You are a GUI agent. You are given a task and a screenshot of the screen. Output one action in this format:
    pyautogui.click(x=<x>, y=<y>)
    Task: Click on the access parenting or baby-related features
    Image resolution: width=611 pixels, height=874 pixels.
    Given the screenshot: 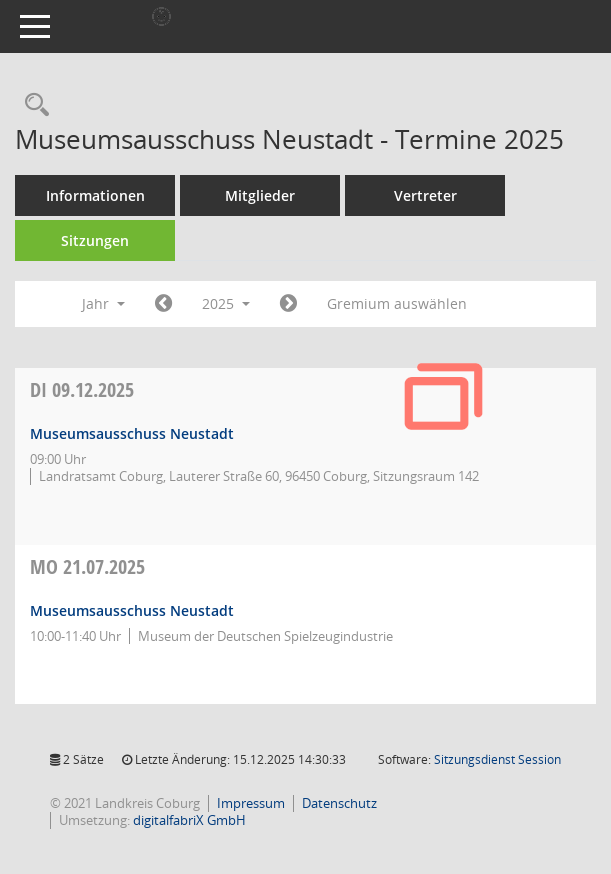 What is the action you would take?
    pyautogui.click(x=161, y=16)
    